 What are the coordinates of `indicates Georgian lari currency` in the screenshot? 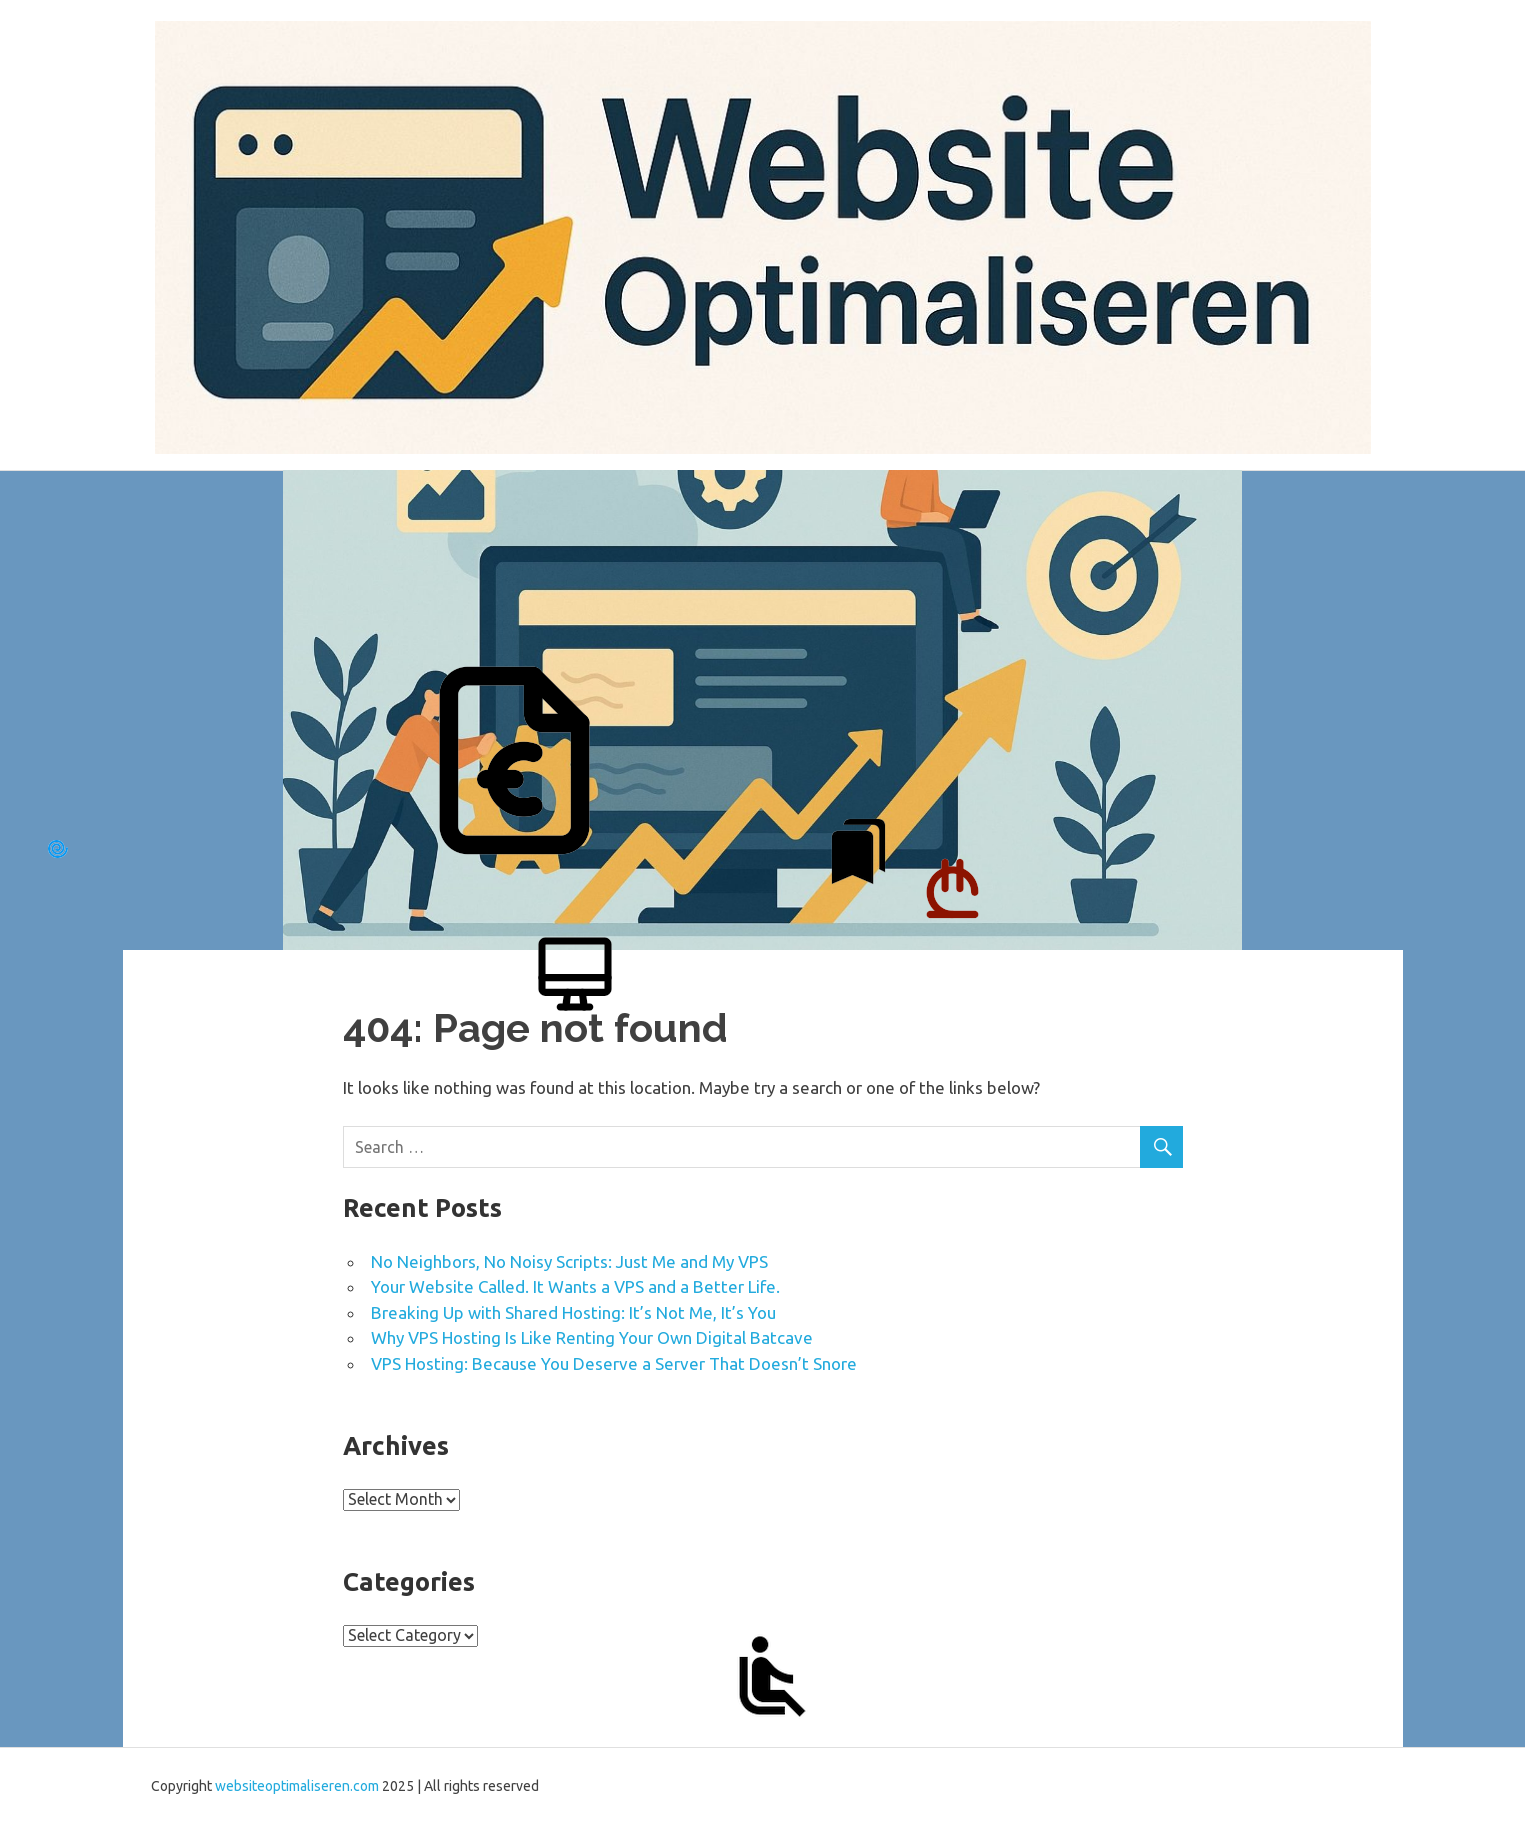 It's located at (952, 888).